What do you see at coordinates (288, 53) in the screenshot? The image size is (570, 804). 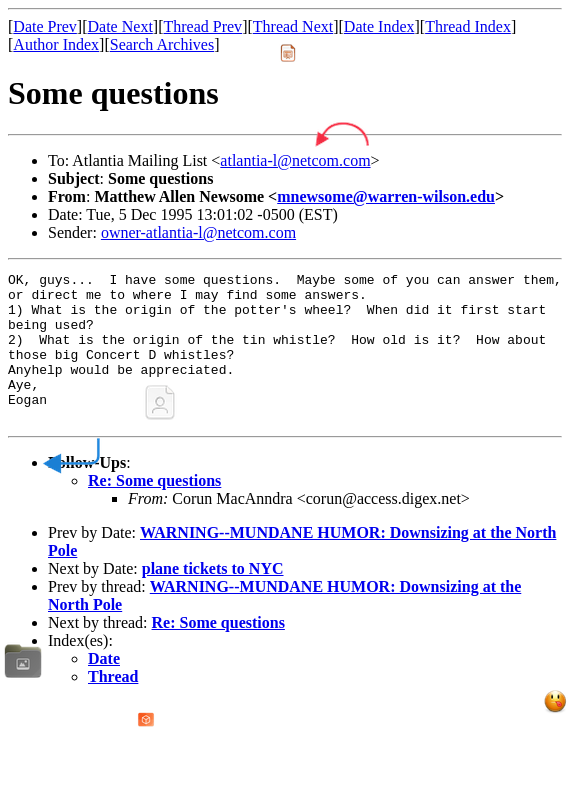 I see `open a presentation file` at bounding box center [288, 53].